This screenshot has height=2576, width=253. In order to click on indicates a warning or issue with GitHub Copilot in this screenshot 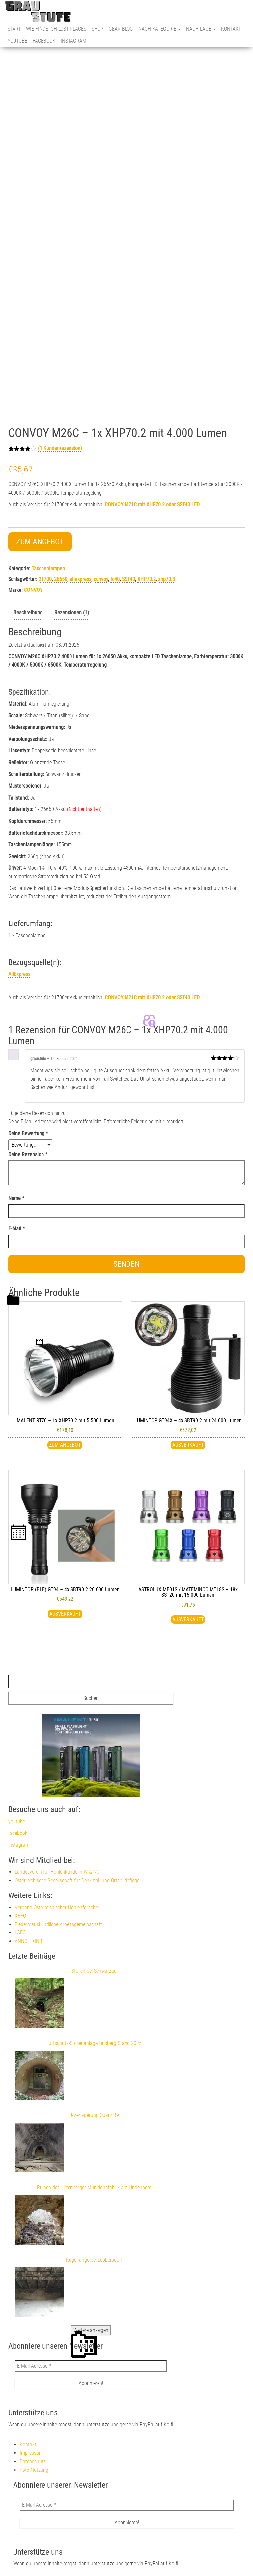, I will do `click(149, 1021)`.